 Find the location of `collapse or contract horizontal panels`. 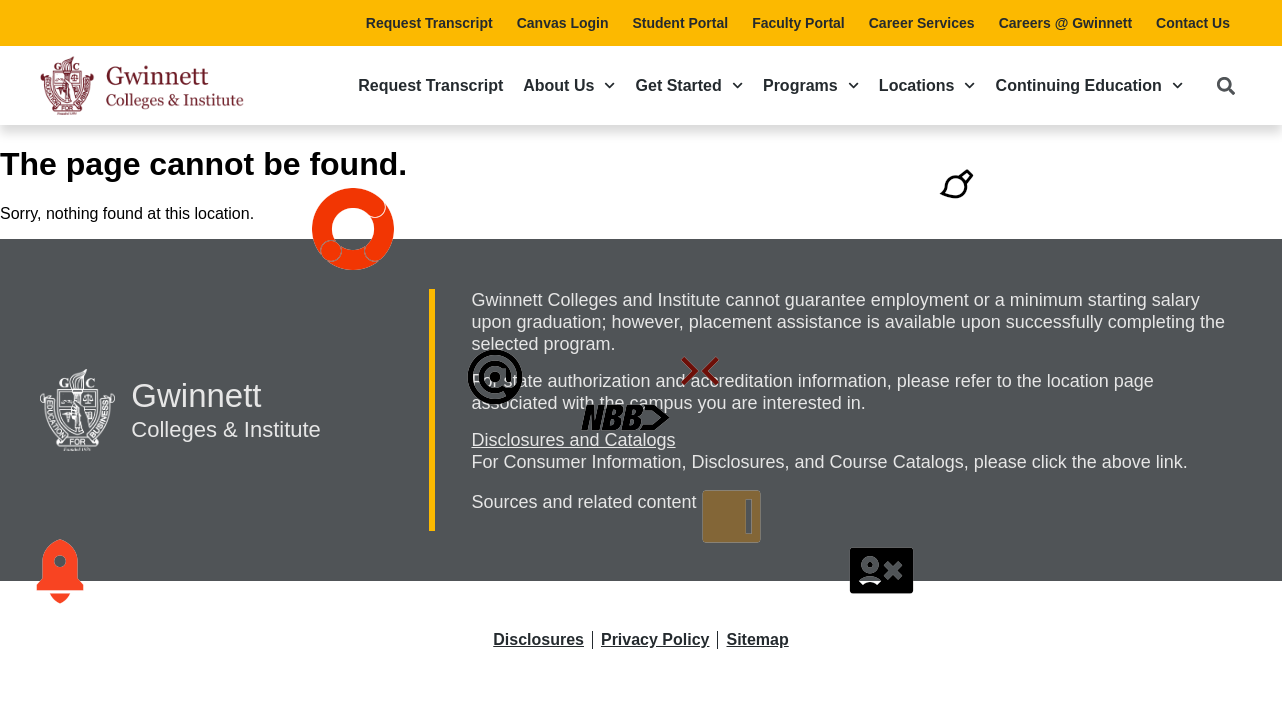

collapse or contract horizontal panels is located at coordinates (700, 371).